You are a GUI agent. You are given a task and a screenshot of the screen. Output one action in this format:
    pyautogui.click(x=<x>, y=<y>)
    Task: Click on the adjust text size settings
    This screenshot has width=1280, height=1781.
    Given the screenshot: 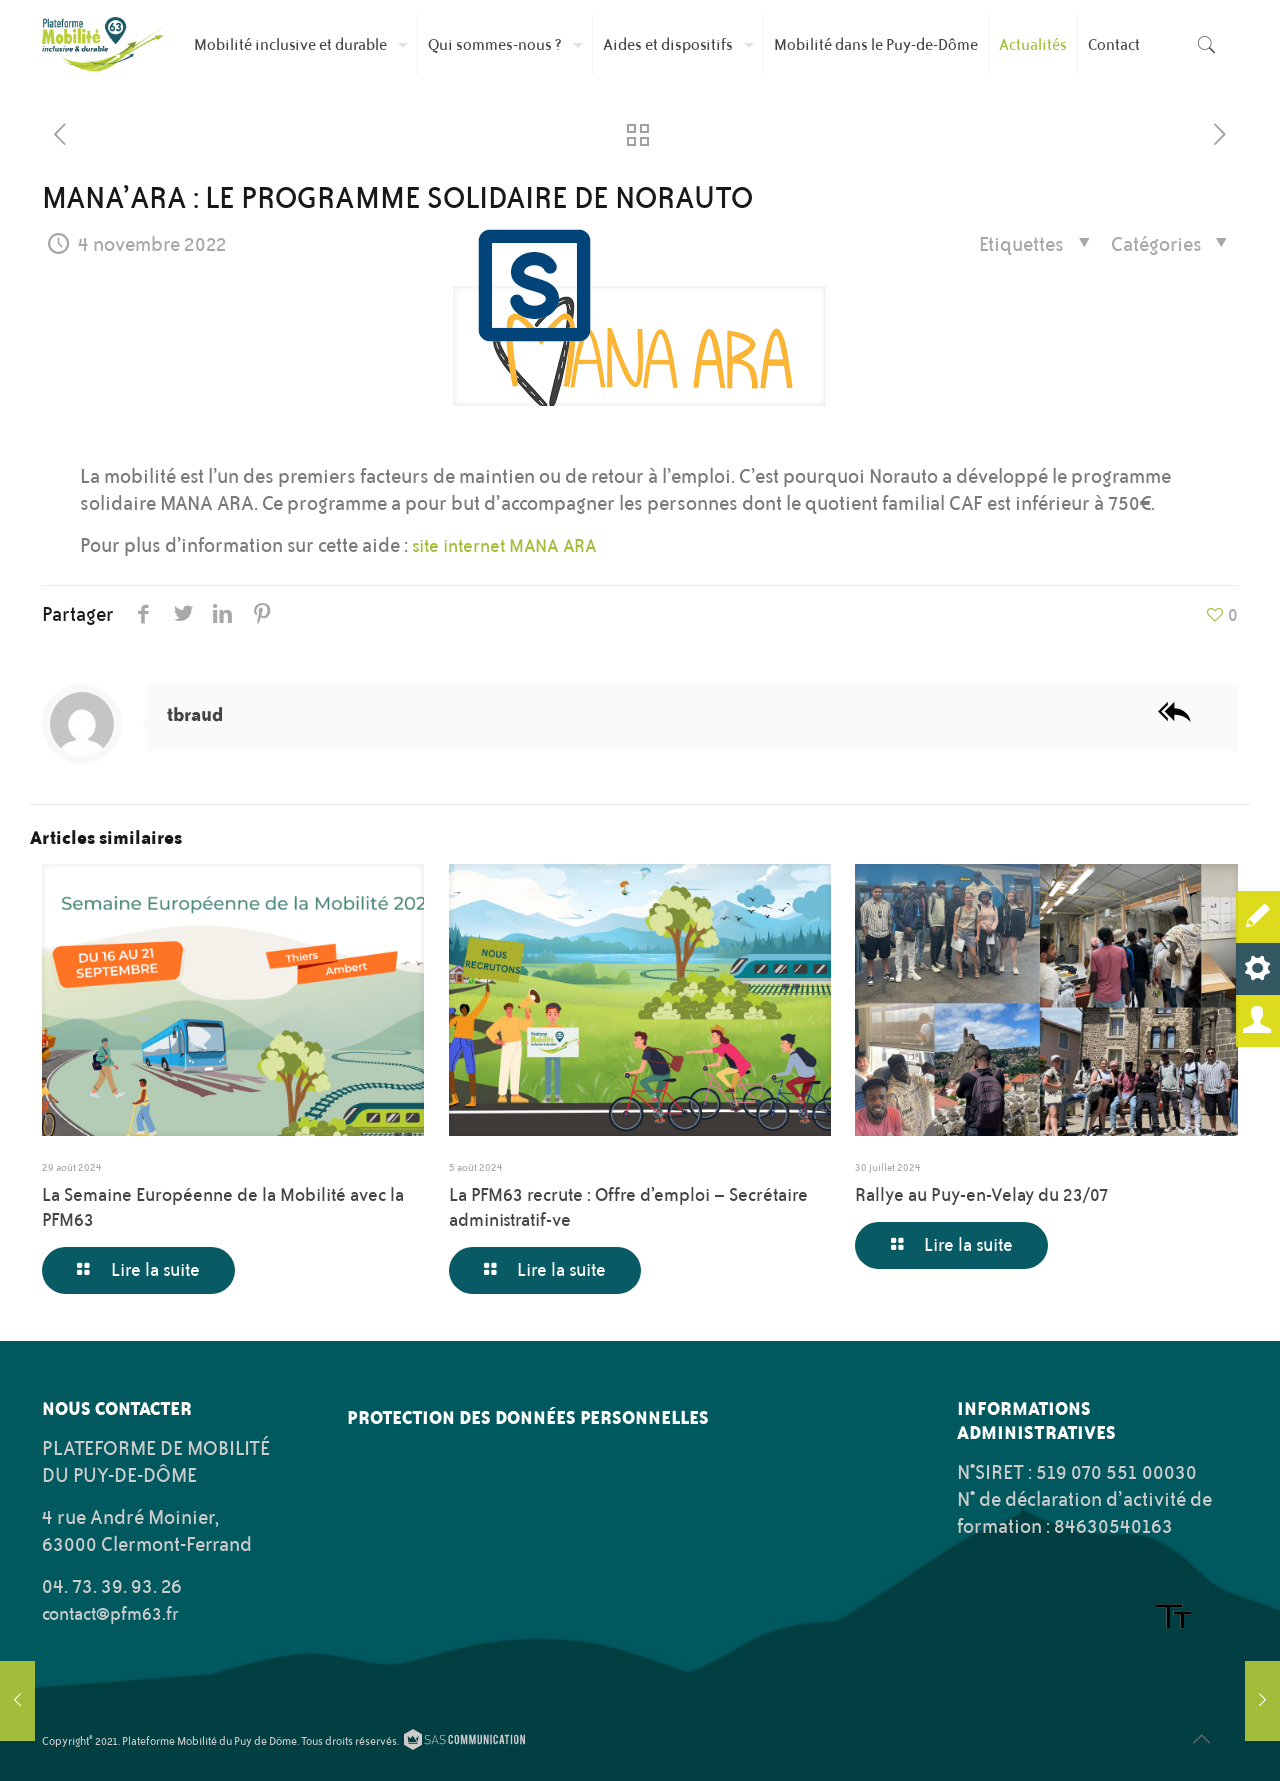 What is the action you would take?
    pyautogui.click(x=1173, y=1616)
    